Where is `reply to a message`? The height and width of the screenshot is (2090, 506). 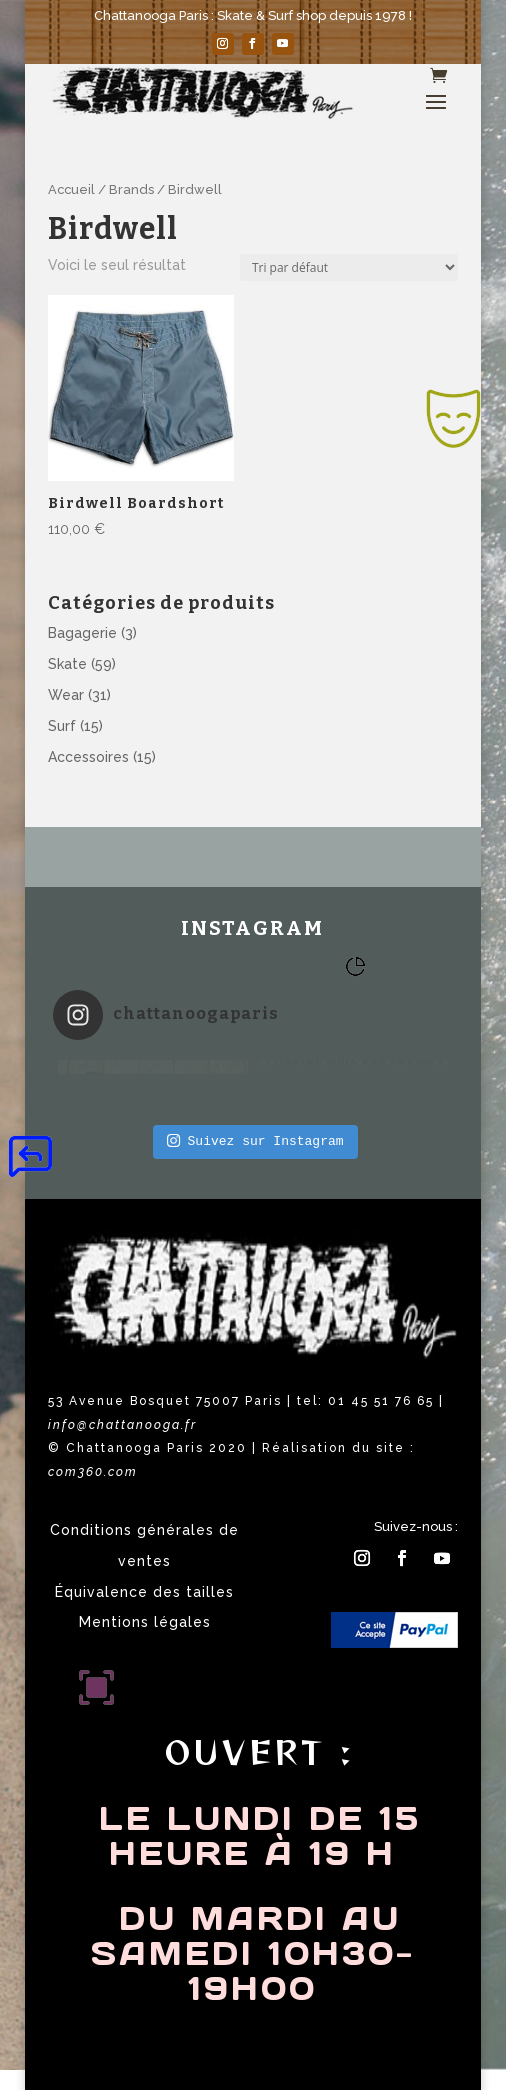
reply to a message is located at coordinates (30, 1155).